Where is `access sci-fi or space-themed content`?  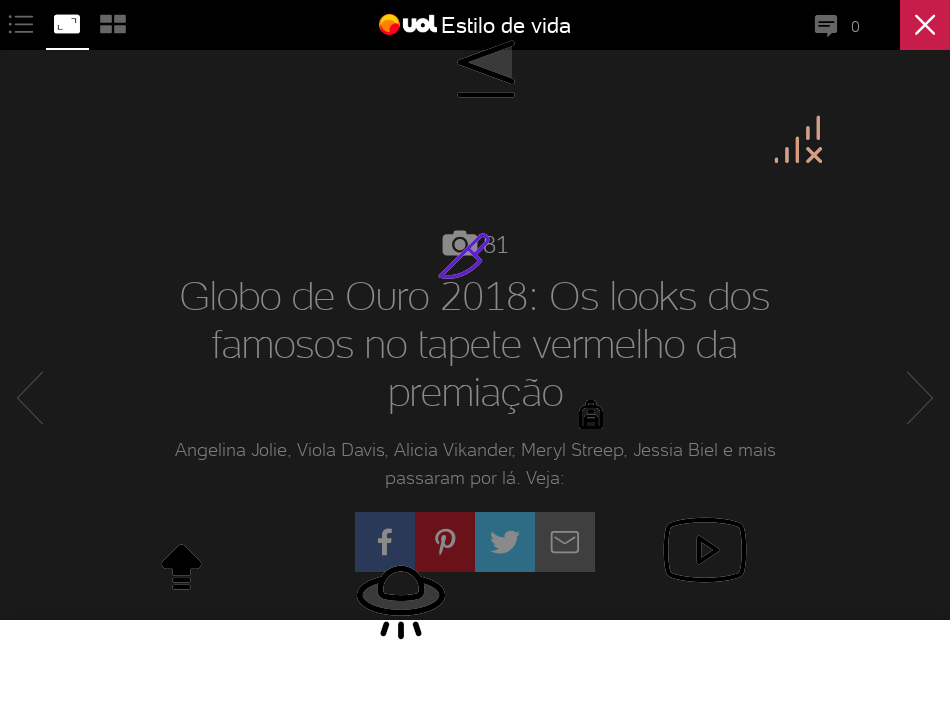
access sci-fi or space-themed content is located at coordinates (401, 601).